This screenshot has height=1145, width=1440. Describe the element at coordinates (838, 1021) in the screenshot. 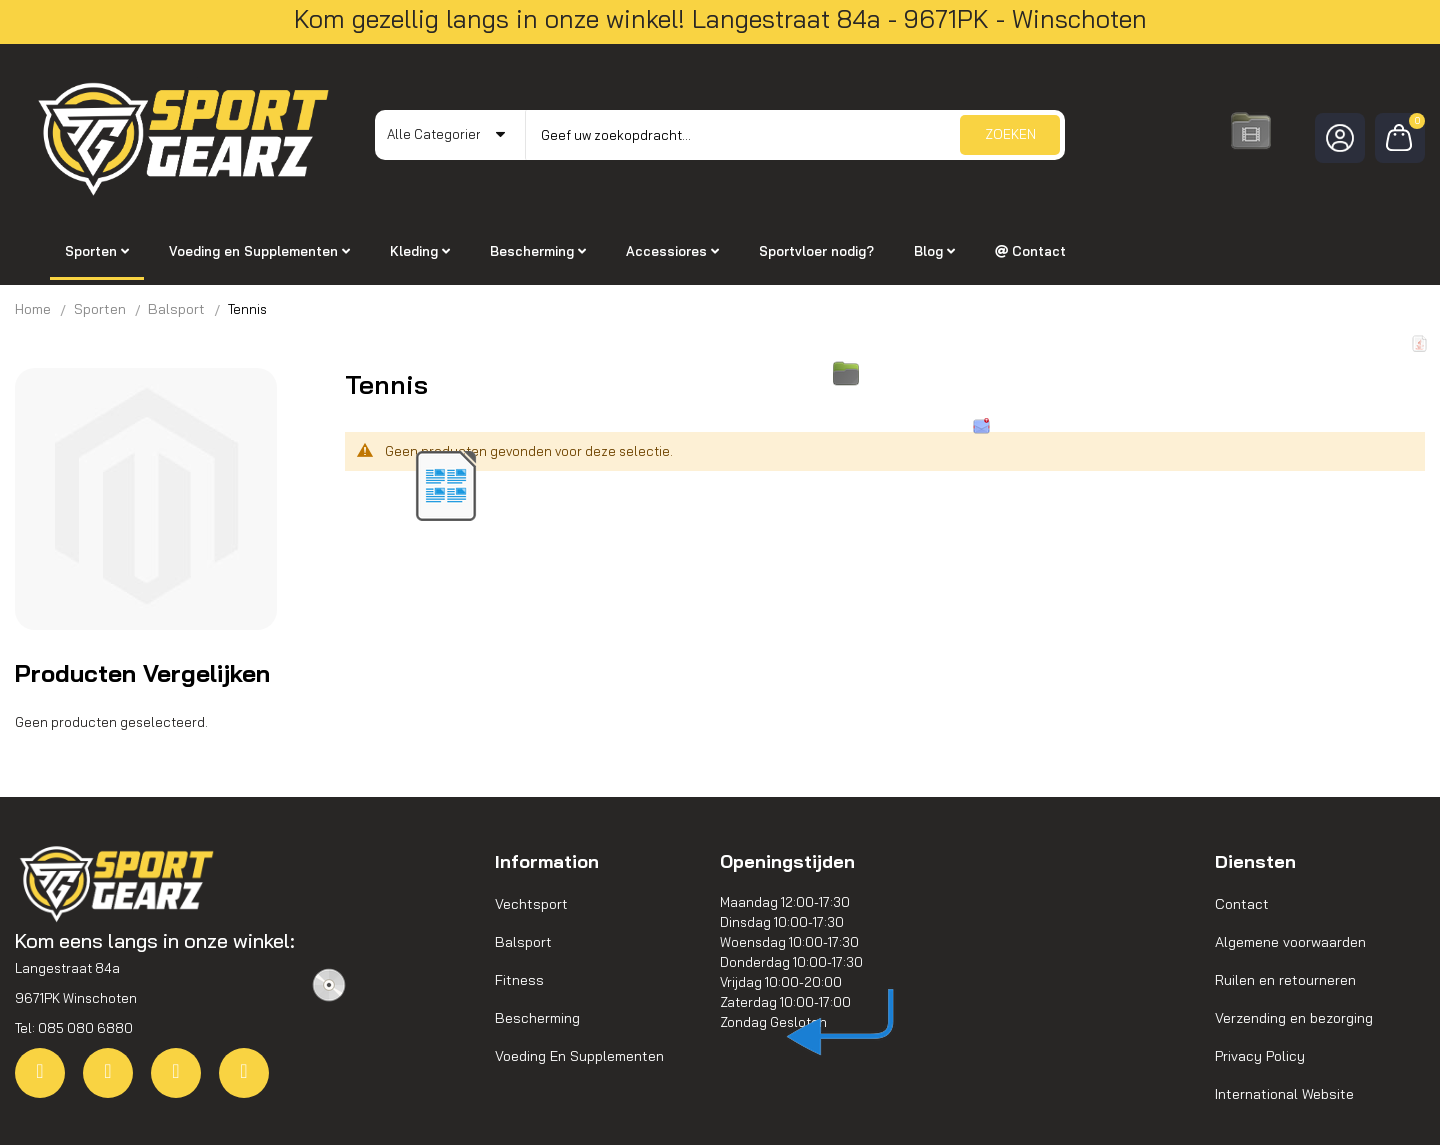

I see `reply to the sender of this email` at that location.